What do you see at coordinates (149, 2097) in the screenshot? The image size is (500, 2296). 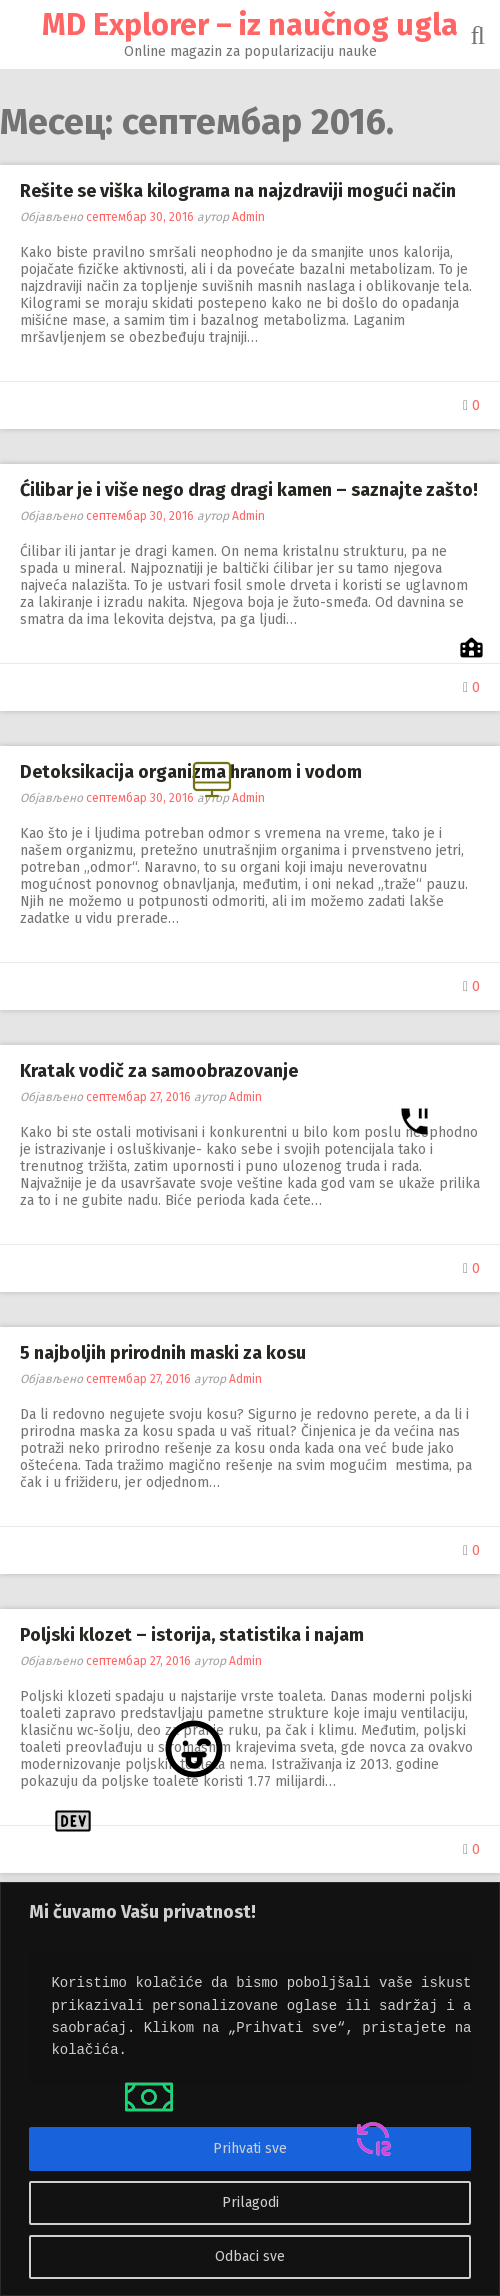 I see `view your account balance` at bounding box center [149, 2097].